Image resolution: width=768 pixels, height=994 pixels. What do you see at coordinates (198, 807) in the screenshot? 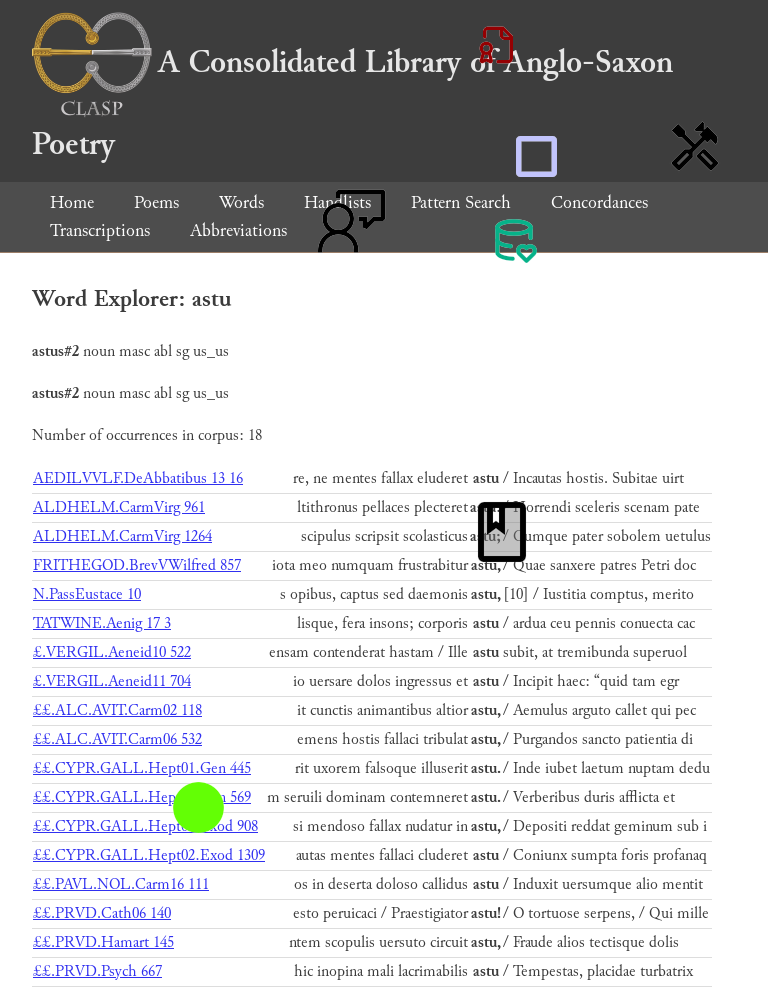
I see `unselected radio button or toggle option` at bounding box center [198, 807].